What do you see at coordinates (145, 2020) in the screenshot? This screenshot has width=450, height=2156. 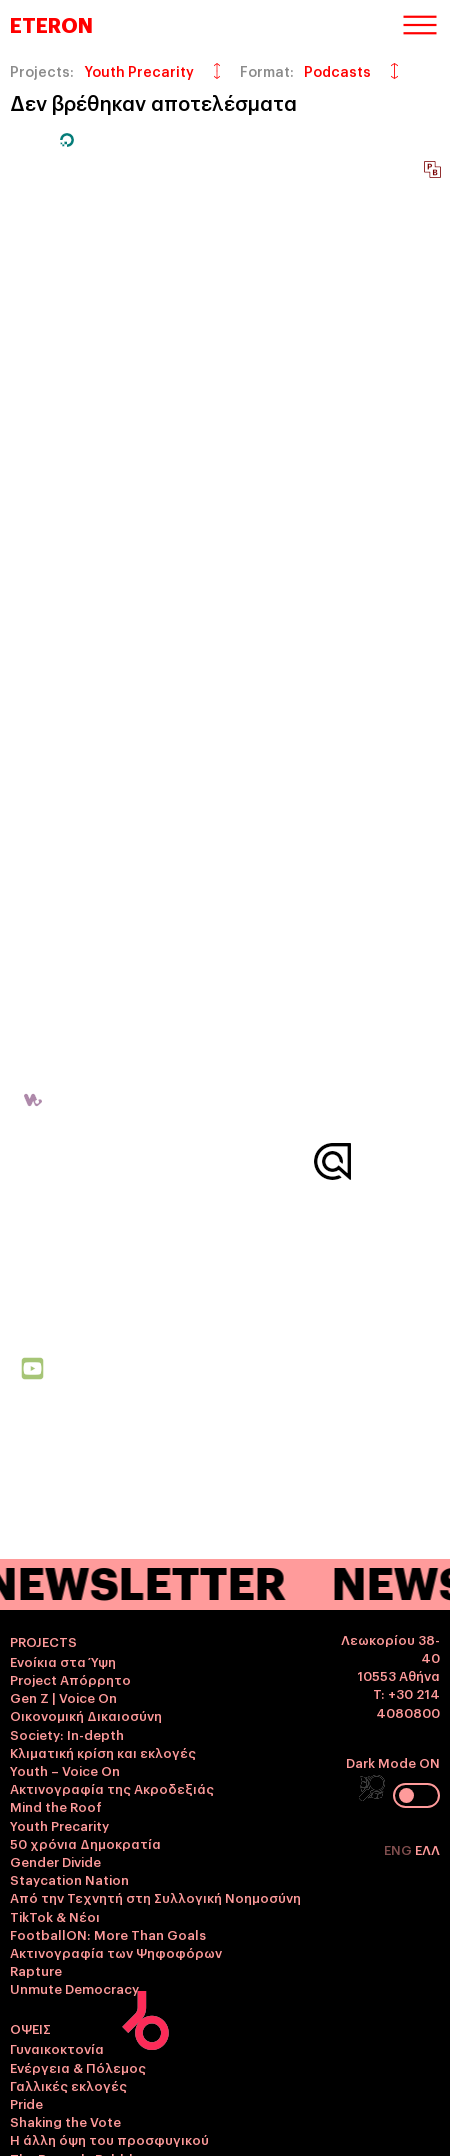 I see `open the Beatport app or website` at bounding box center [145, 2020].